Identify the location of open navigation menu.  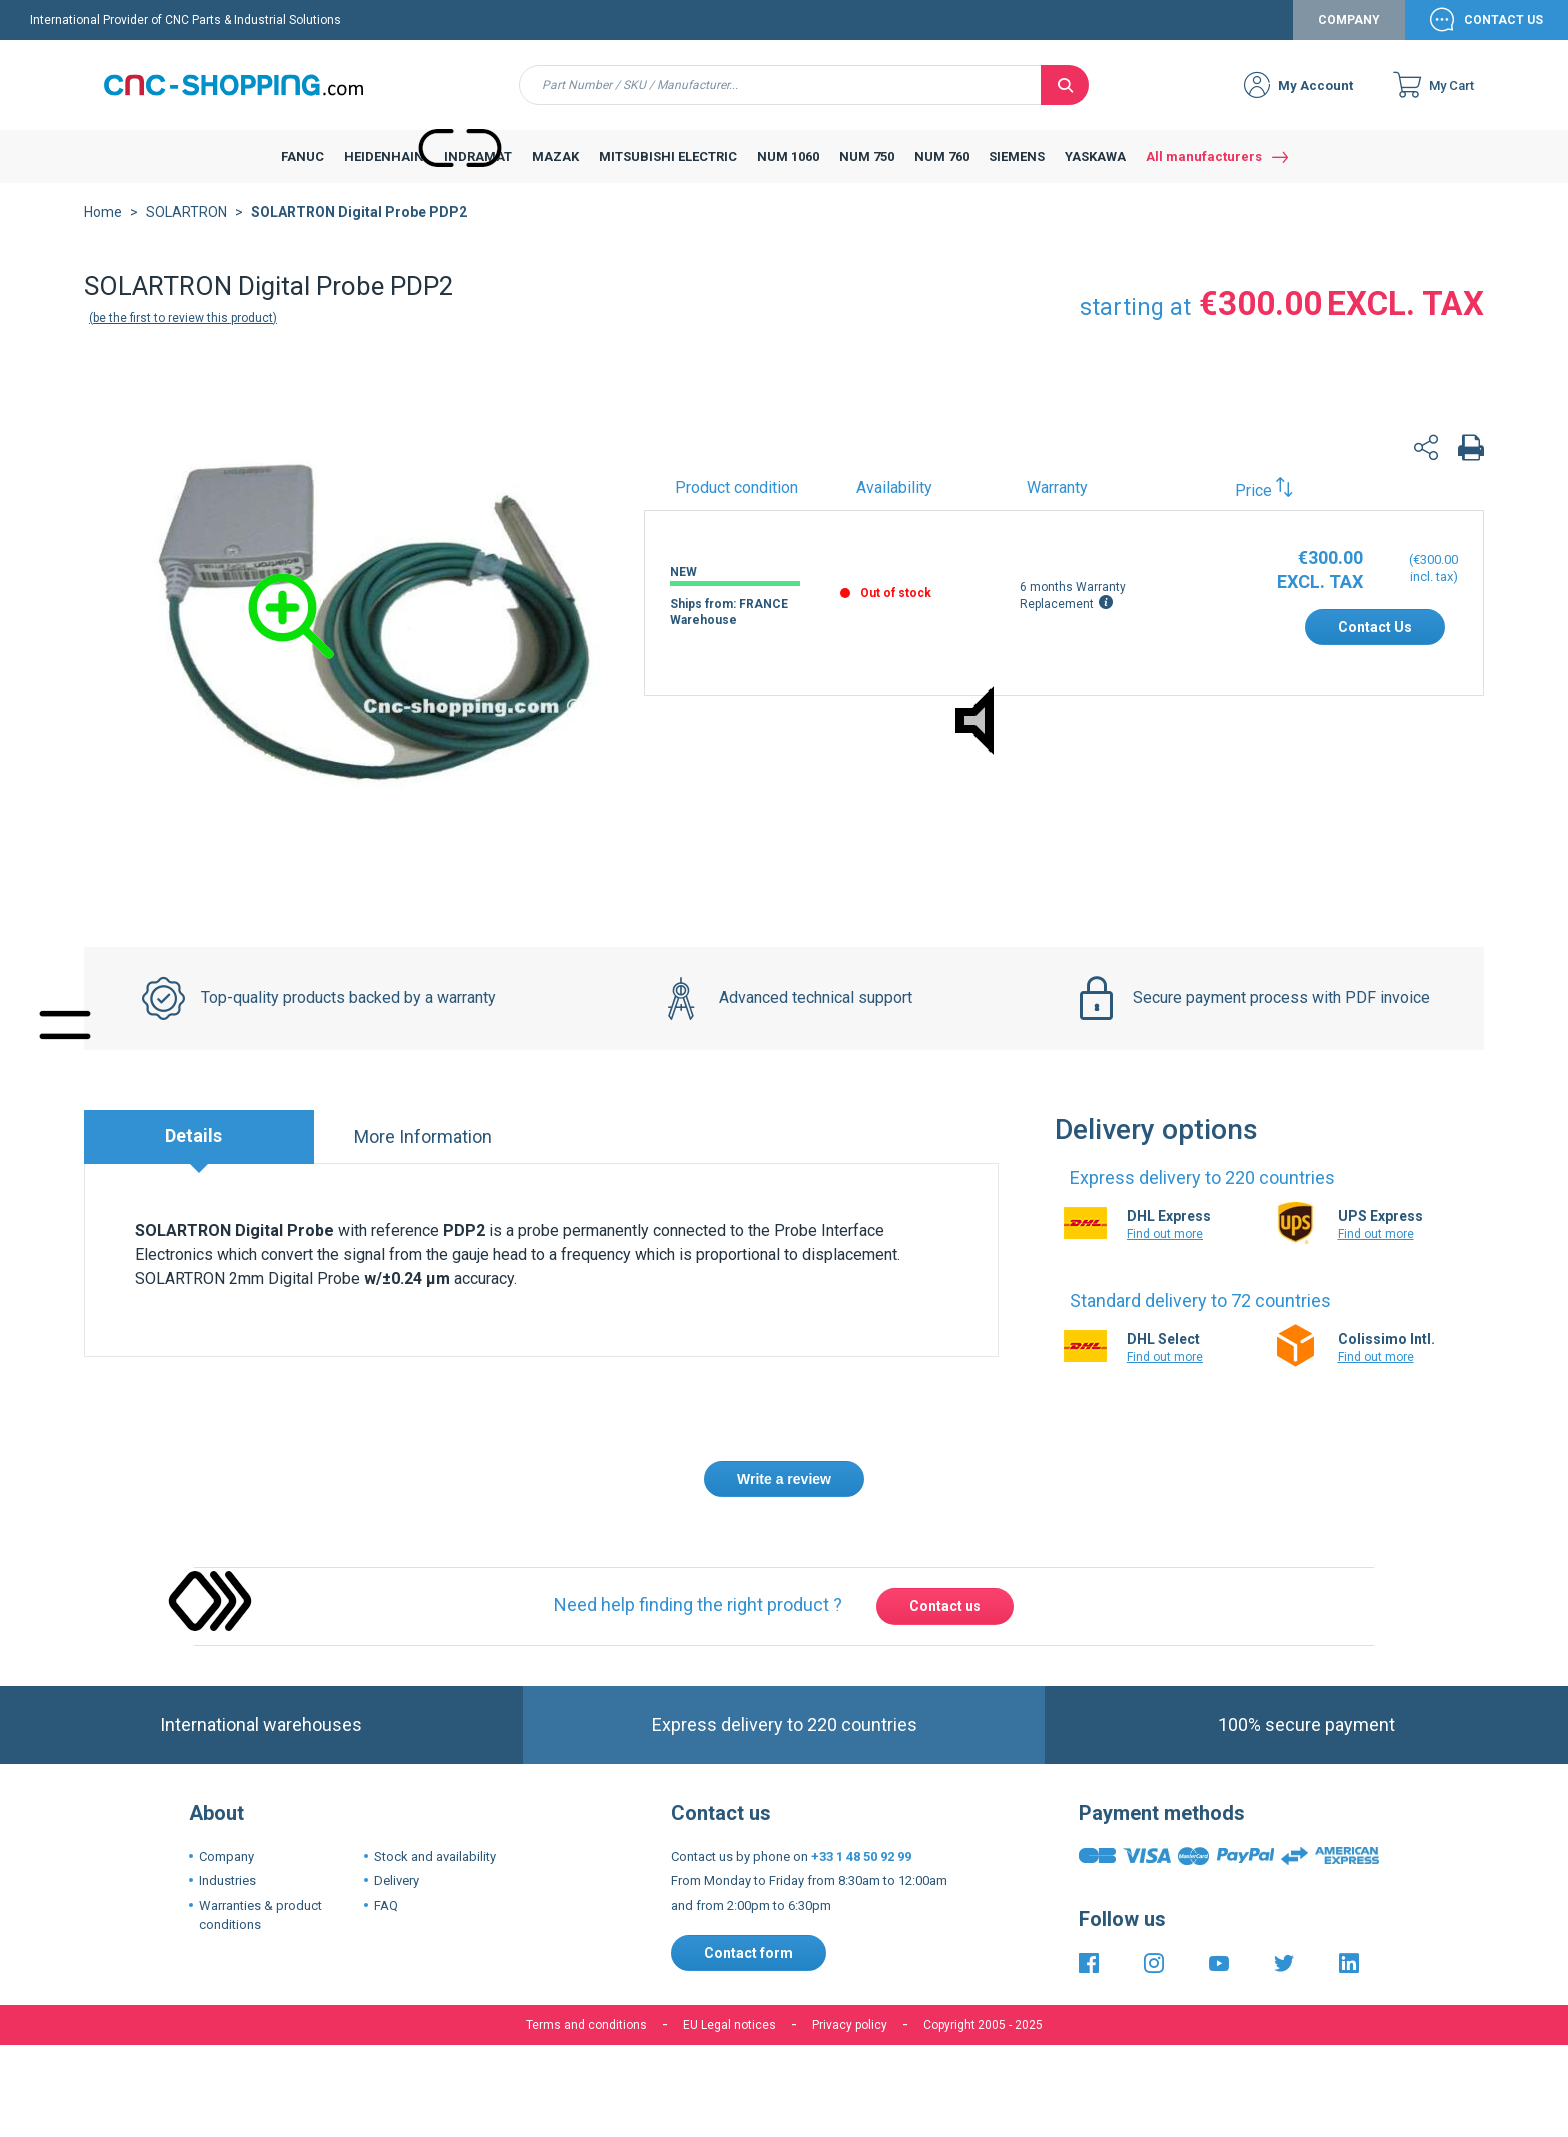
(65, 1025).